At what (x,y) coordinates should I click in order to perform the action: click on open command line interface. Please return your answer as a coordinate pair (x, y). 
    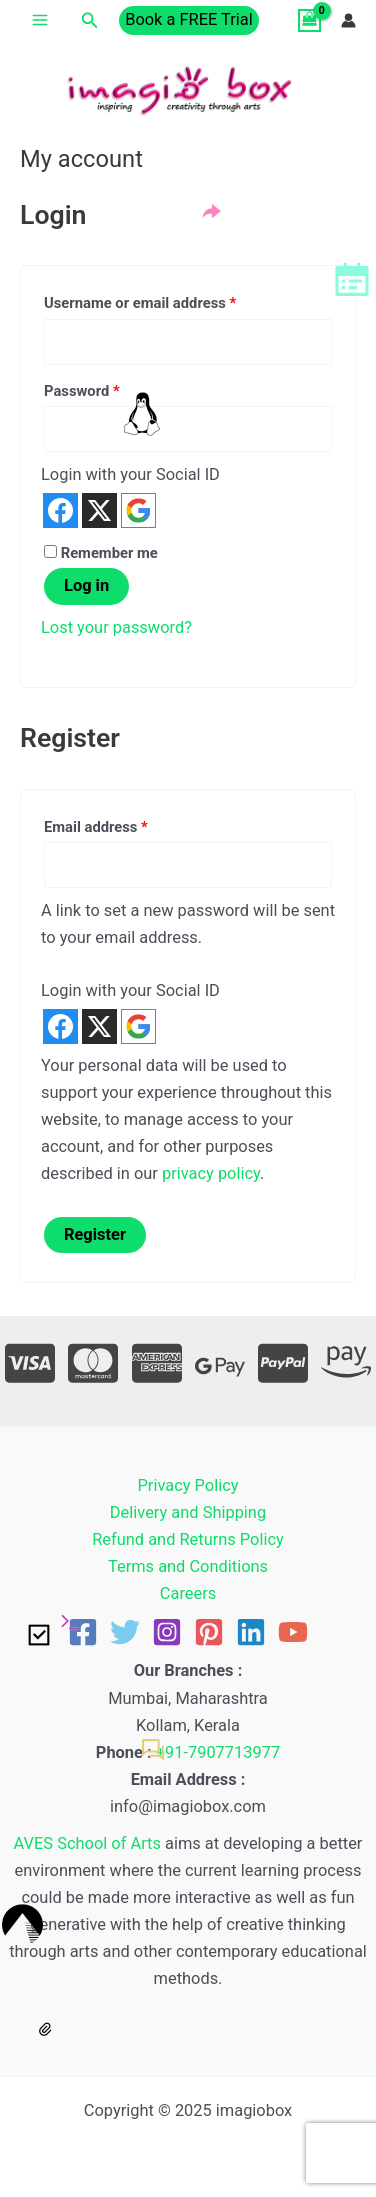
    Looking at the image, I should click on (70, 1621).